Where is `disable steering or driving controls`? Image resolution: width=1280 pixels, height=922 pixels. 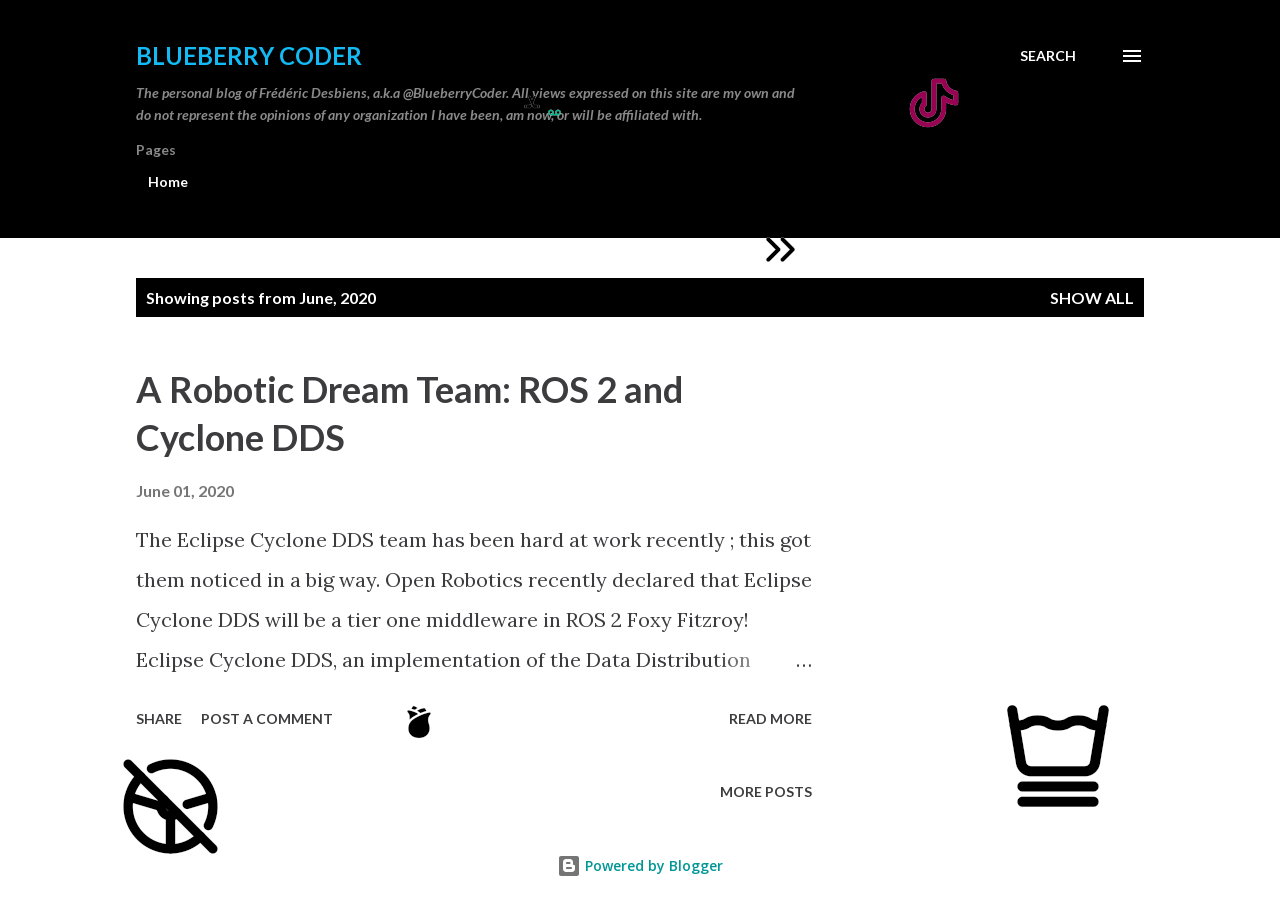 disable steering or driving controls is located at coordinates (170, 806).